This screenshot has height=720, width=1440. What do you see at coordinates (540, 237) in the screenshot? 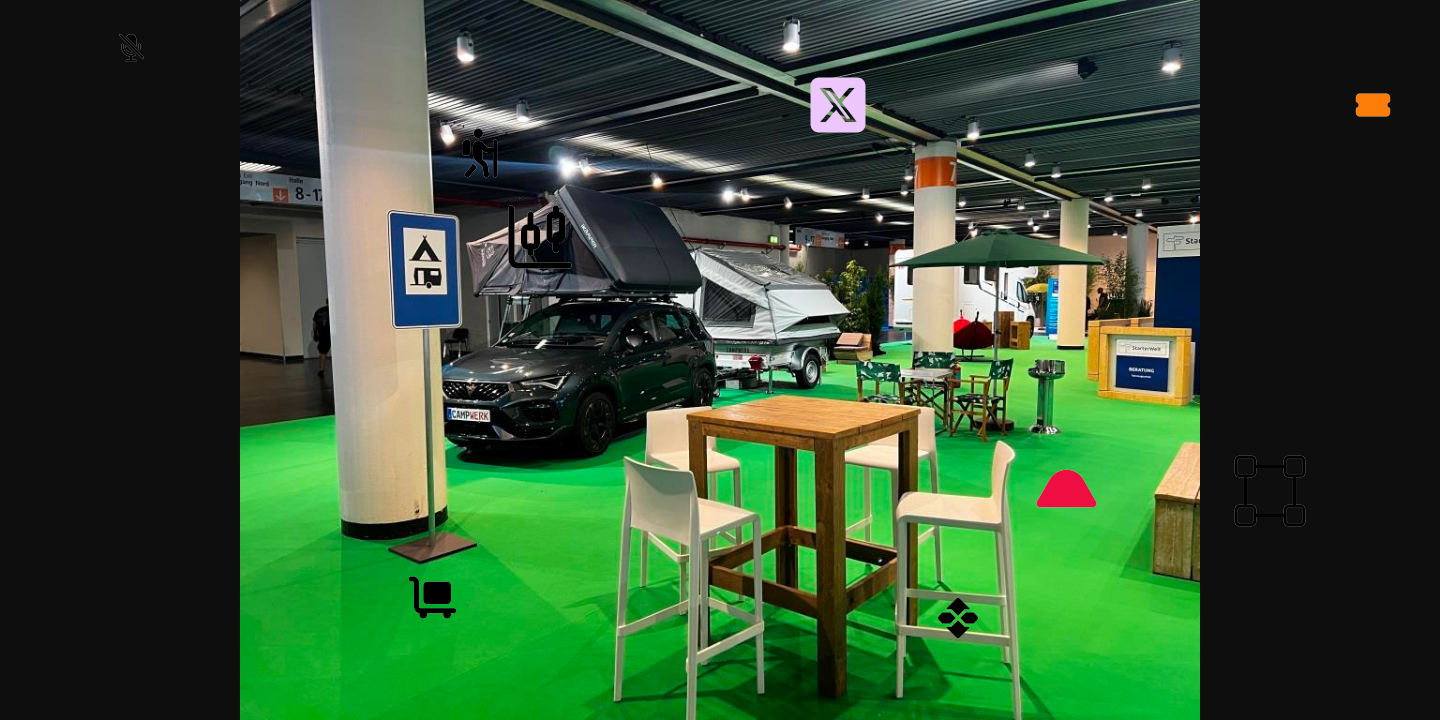
I see `view candlestick chart for stock or crypto trading` at bounding box center [540, 237].